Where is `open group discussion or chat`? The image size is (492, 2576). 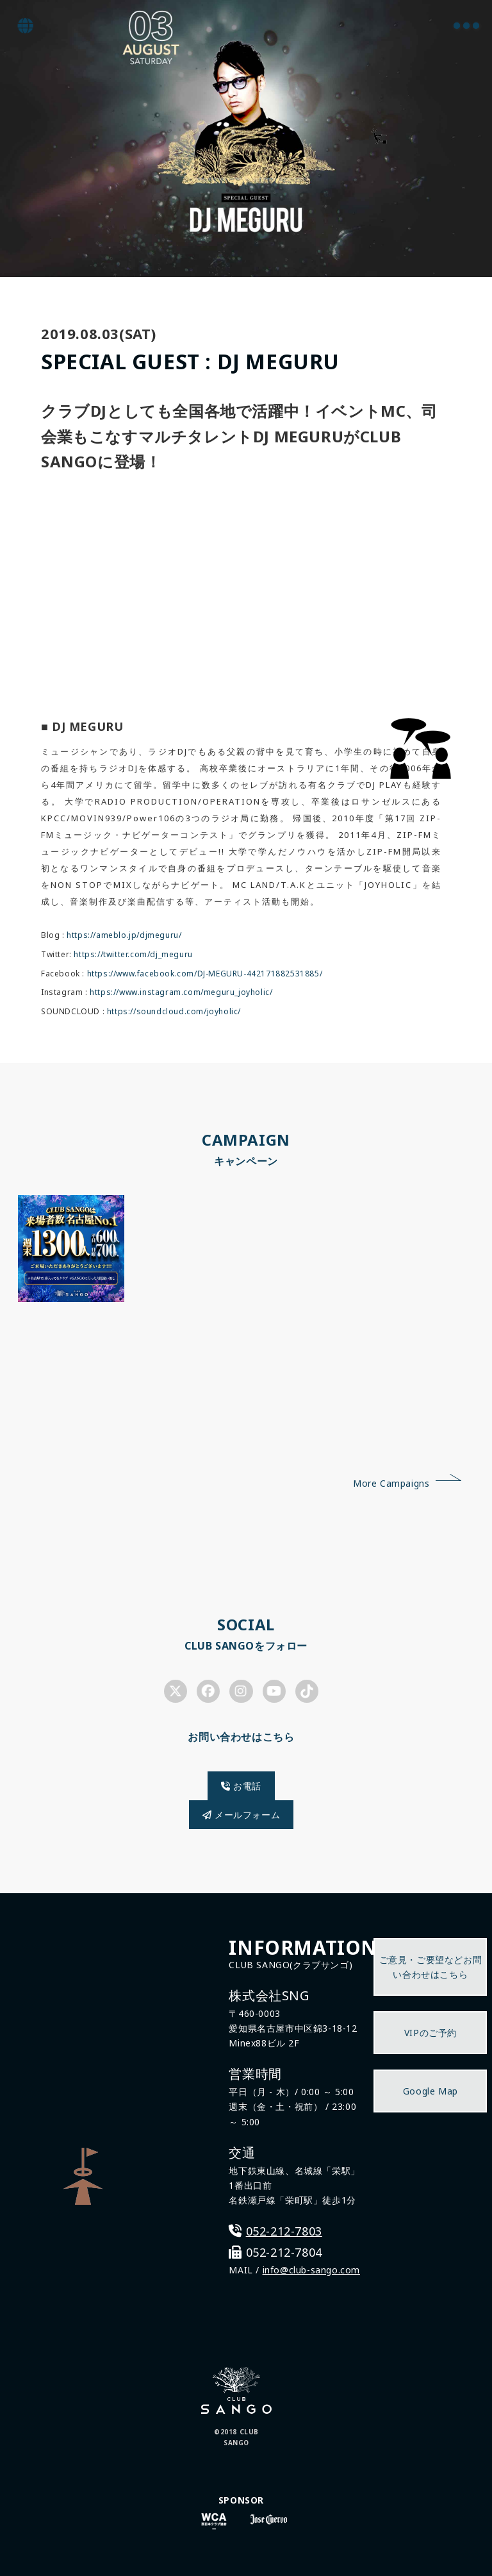
open group discussion or chat is located at coordinates (420, 748).